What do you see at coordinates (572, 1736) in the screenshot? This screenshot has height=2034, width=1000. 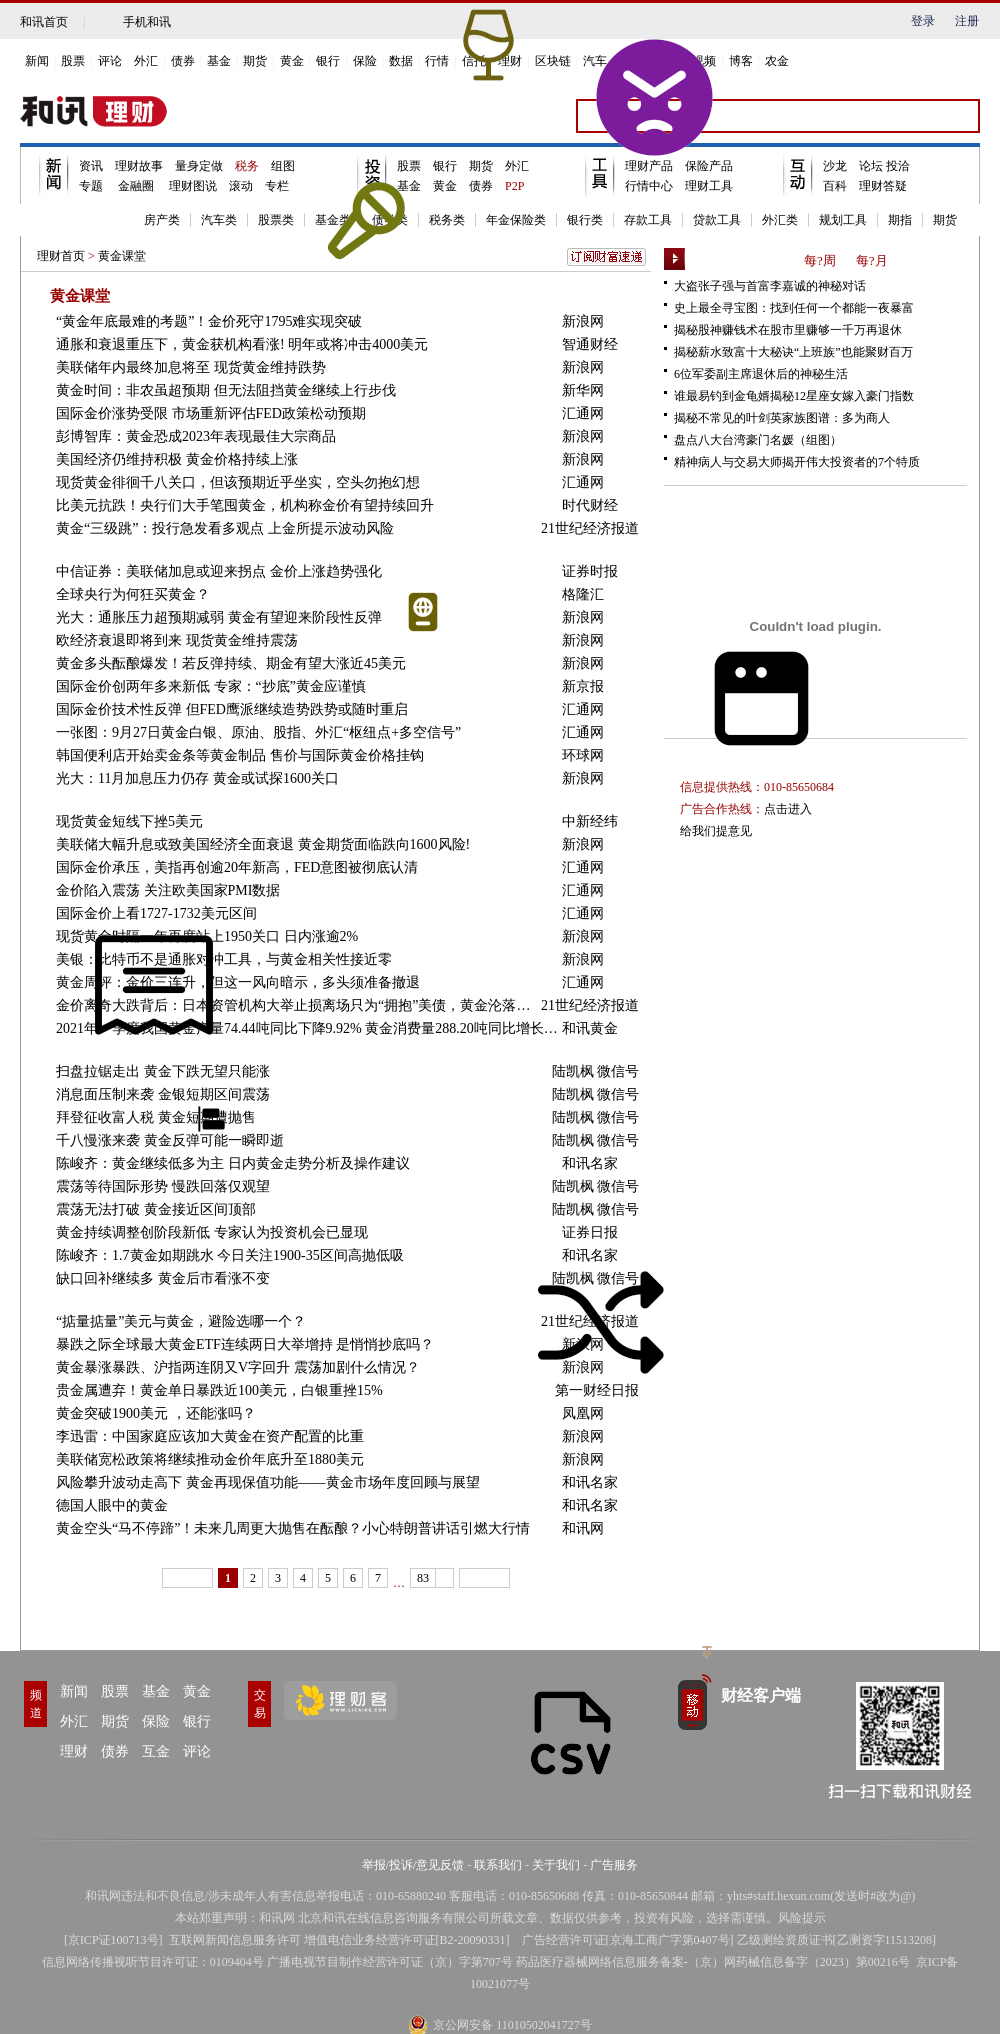 I see `download or export data as a CSV file` at bounding box center [572, 1736].